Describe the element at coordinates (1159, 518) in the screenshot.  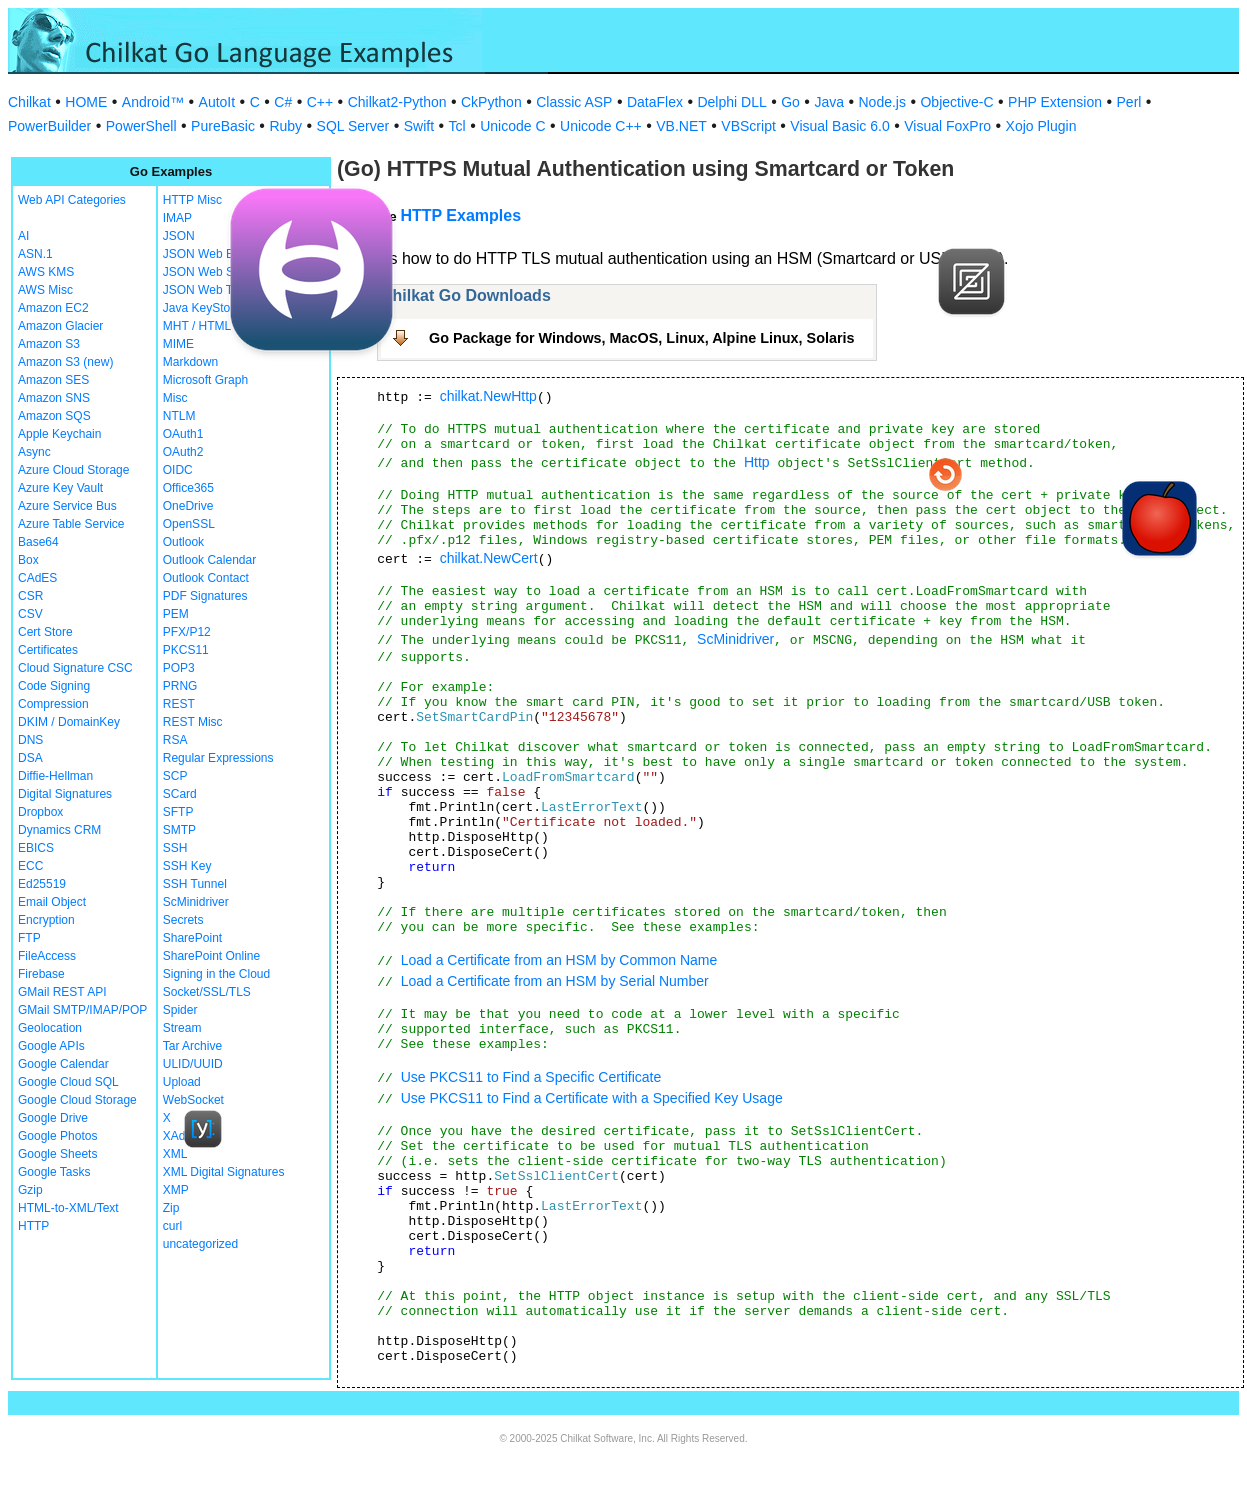
I see `open the tapple app` at that location.